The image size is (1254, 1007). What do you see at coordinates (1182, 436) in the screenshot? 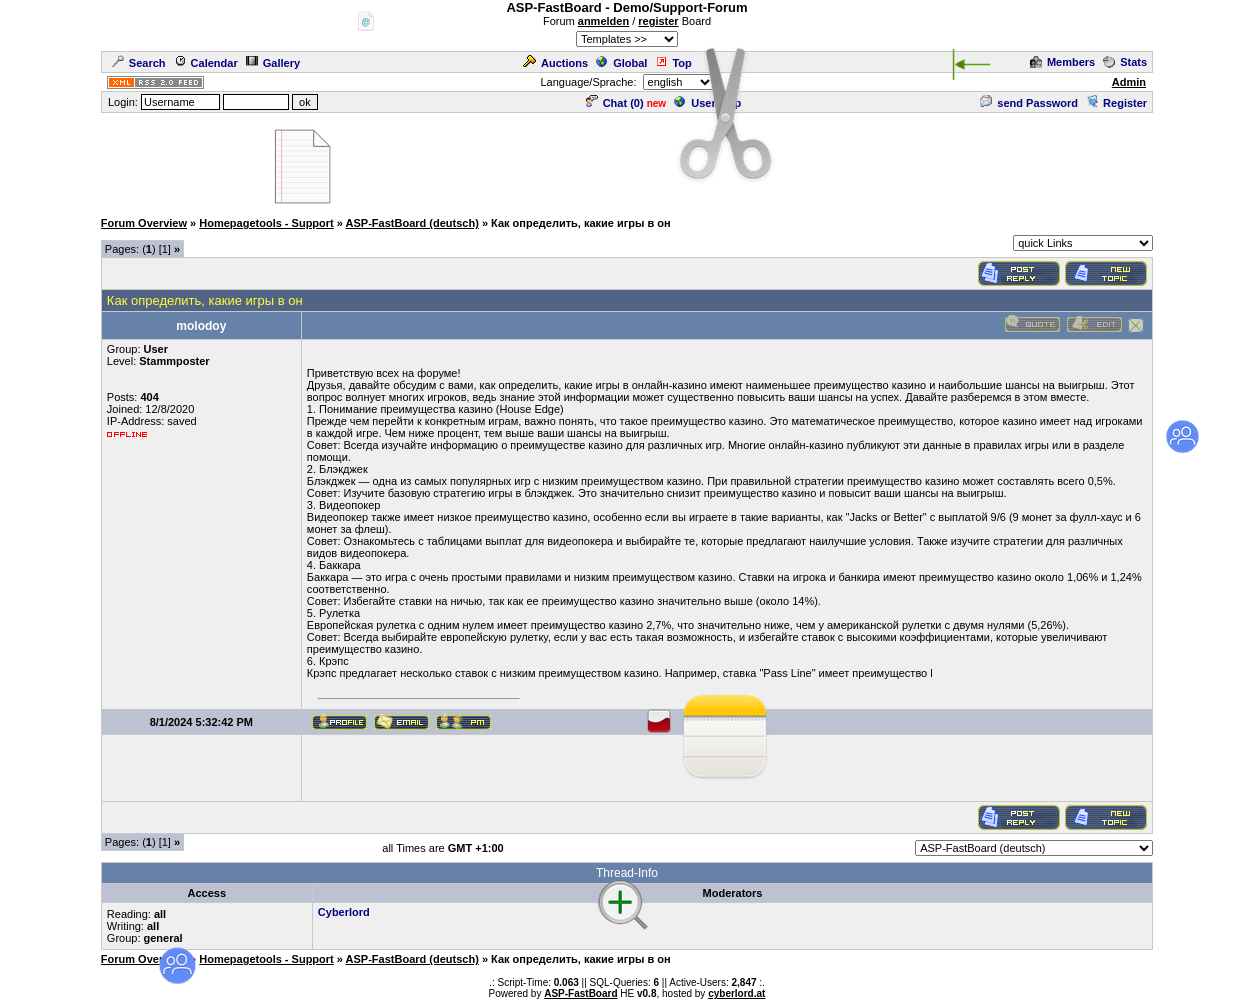
I see `access user account and personal settings` at bounding box center [1182, 436].